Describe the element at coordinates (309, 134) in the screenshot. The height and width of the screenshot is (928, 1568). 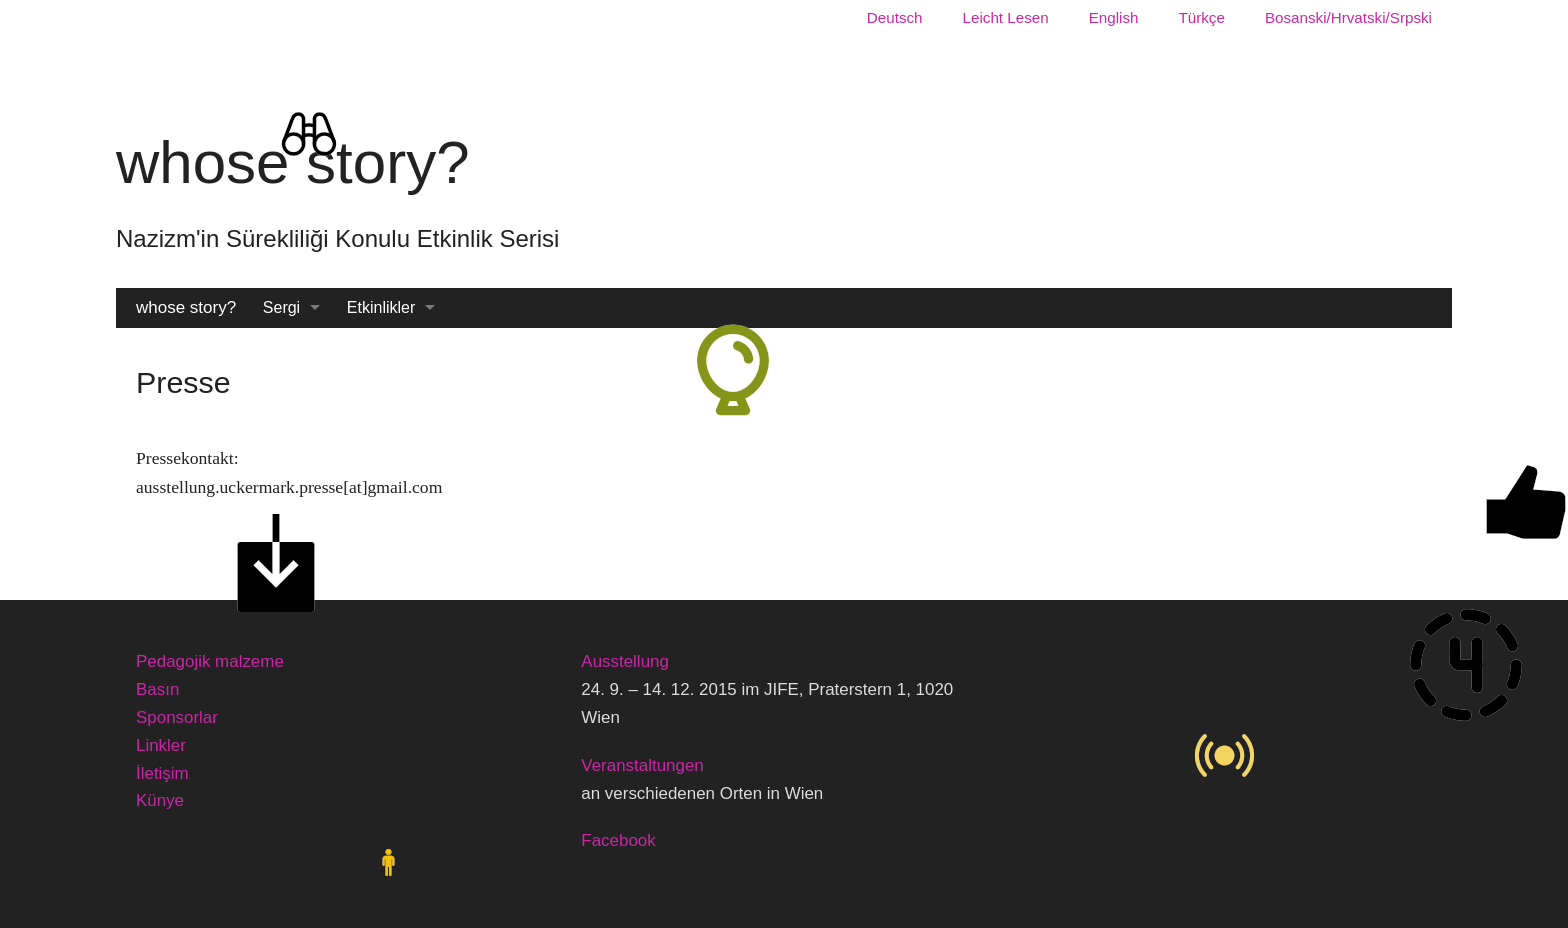
I see `search or explore content` at that location.